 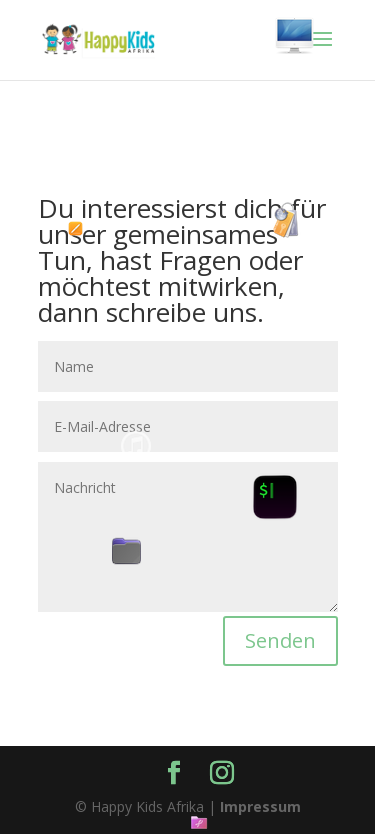 What do you see at coordinates (126, 550) in the screenshot?
I see `open folder to view contents` at bounding box center [126, 550].